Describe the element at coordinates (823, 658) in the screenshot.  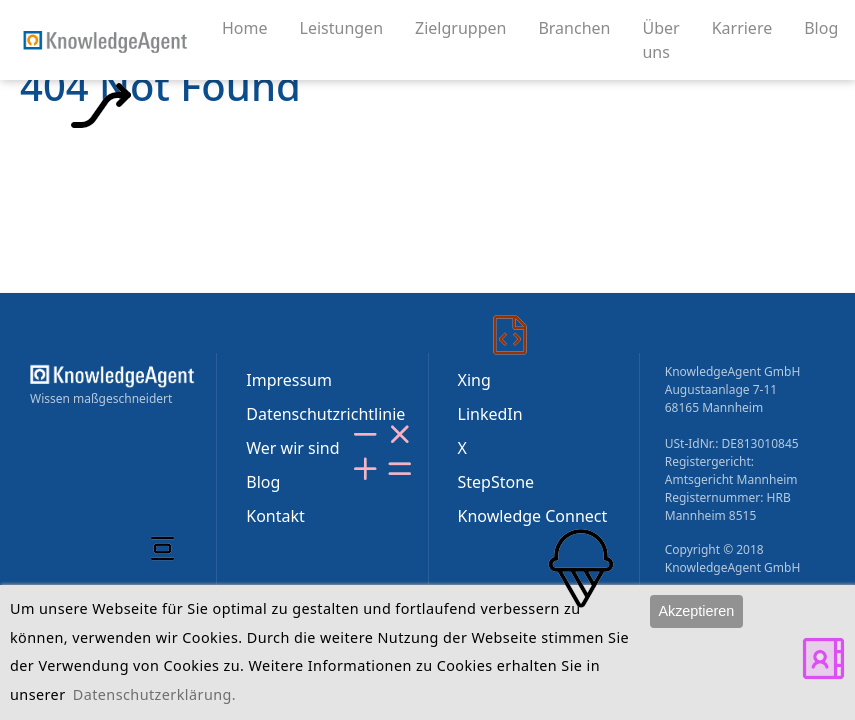
I see `open your contacts or address book` at that location.